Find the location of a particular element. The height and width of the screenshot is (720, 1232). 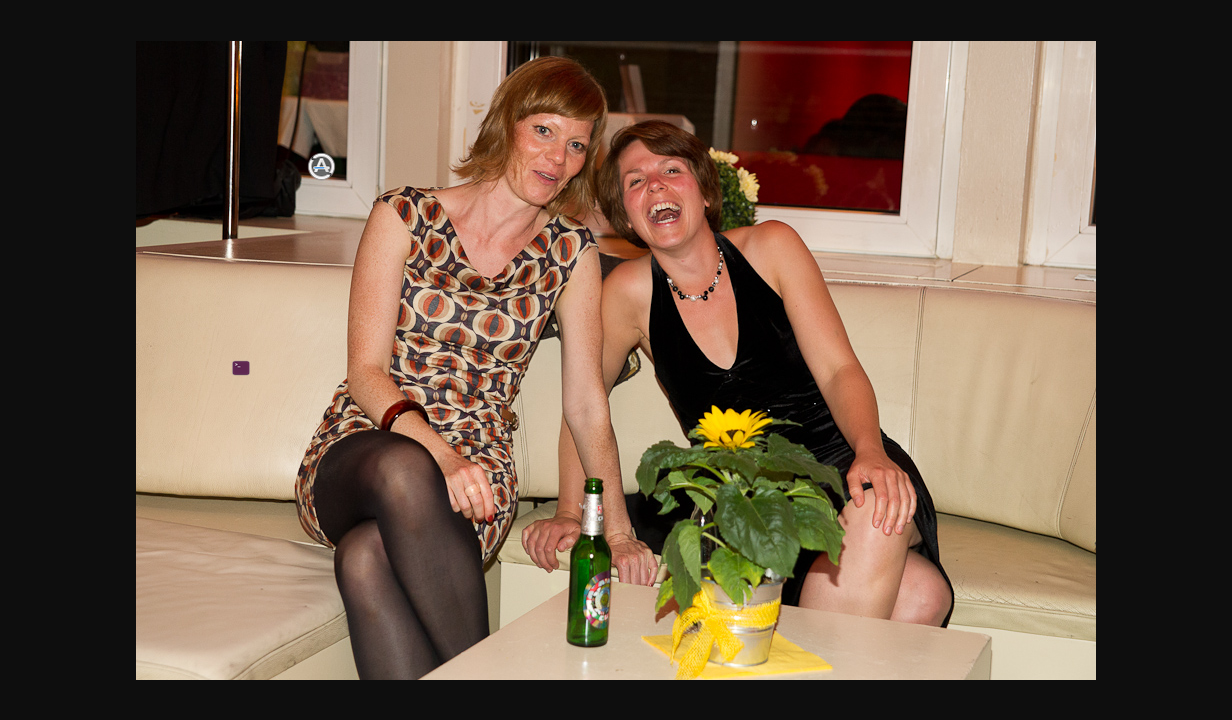

check for available system updates is located at coordinates (321, 166).